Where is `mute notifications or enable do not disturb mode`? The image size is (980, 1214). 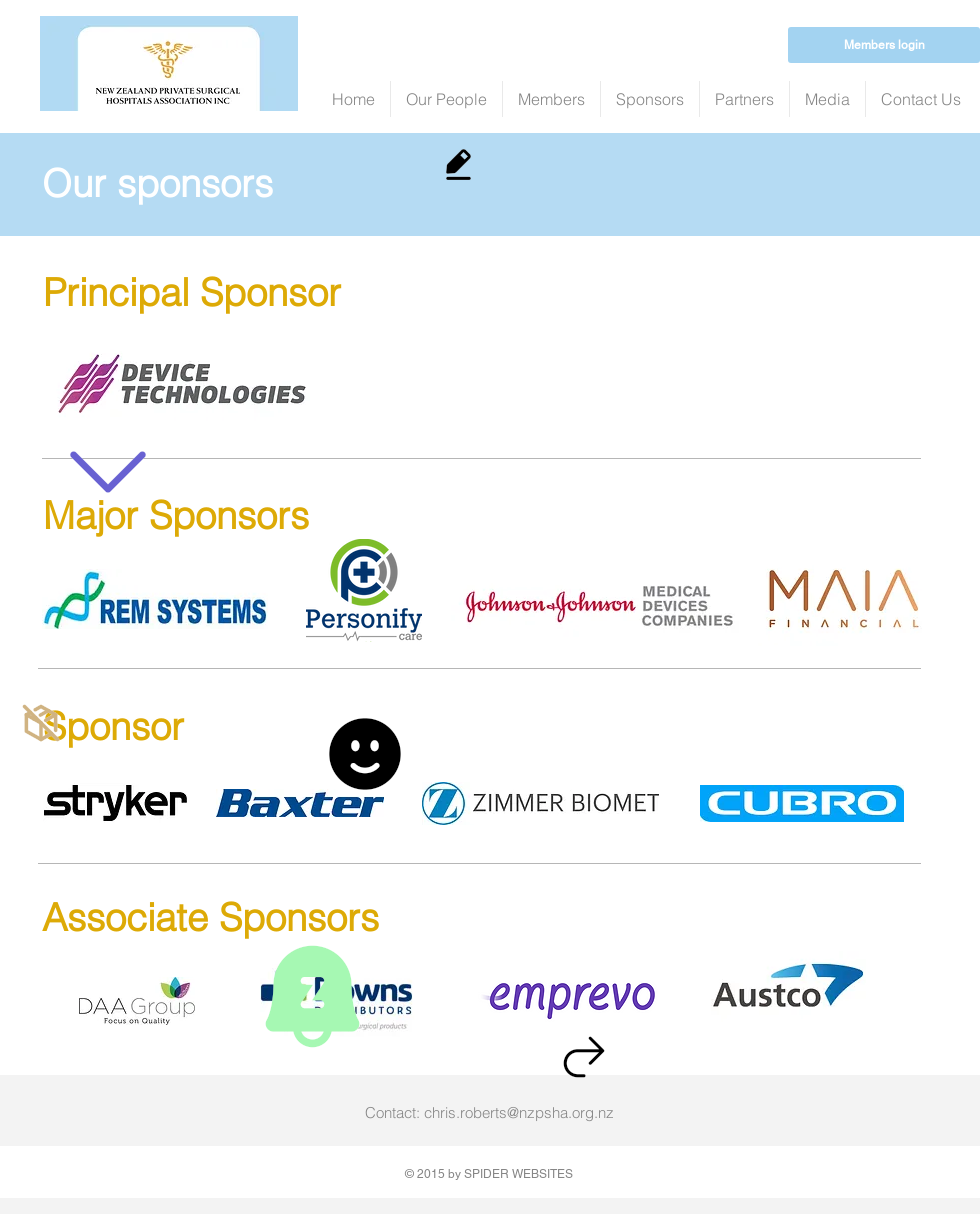
mute notifications or enable do not disturb mode is located at coordinates (312, 996).